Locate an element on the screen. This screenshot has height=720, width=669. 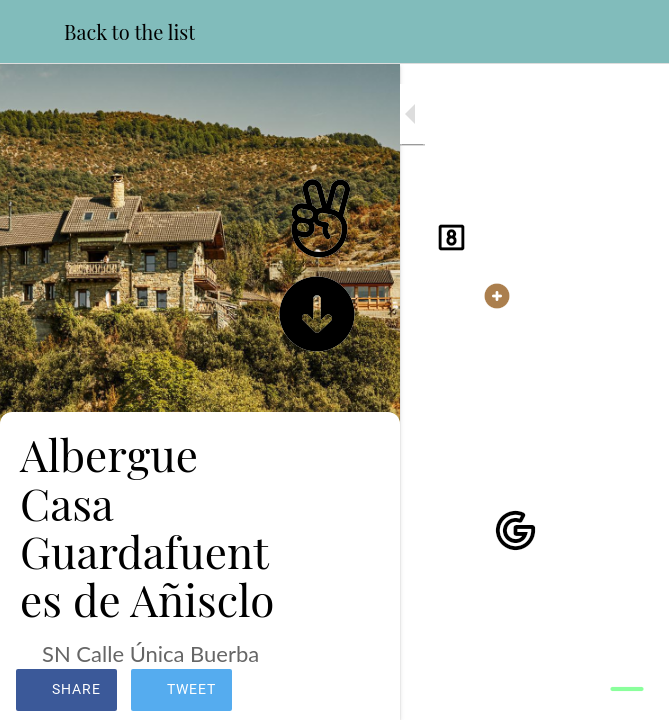
send a peace sign or friendly gesture is located at coordinates (319, 218).